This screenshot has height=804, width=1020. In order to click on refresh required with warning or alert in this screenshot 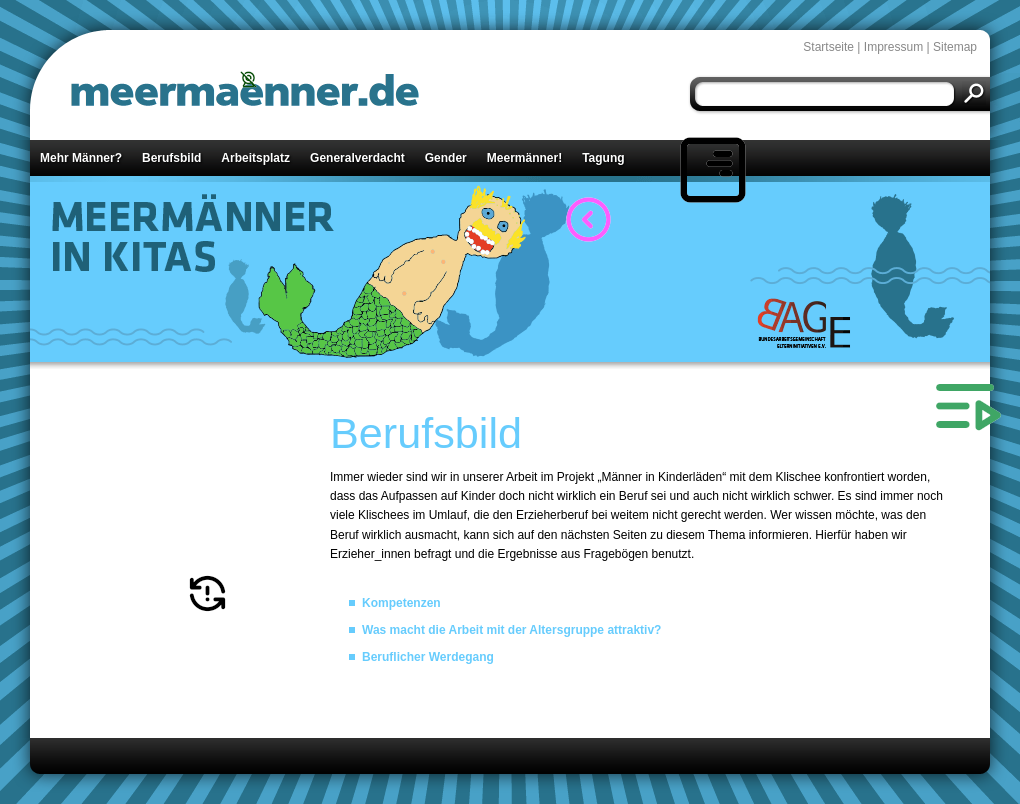, I will do `click(207, 593)`.